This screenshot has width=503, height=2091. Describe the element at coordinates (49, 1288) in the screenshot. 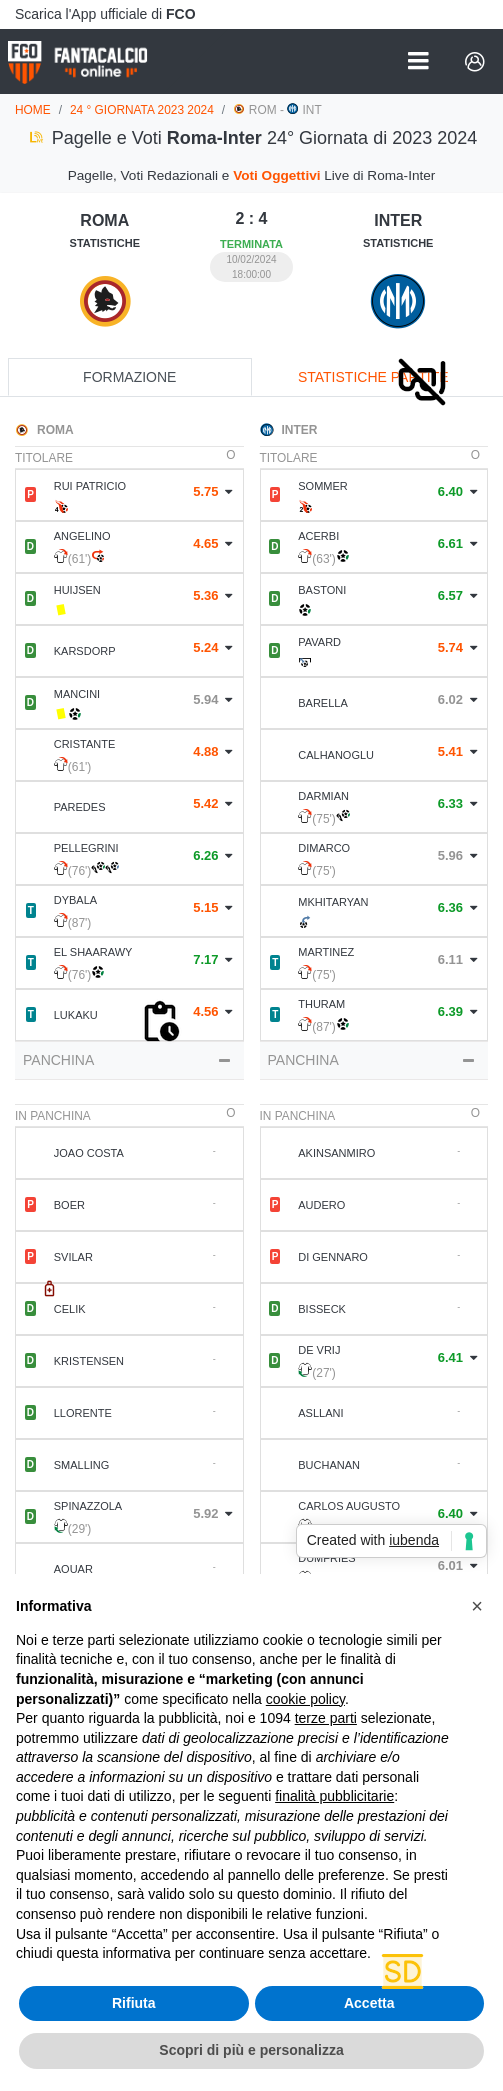

I see `access medication or health information` at that location.